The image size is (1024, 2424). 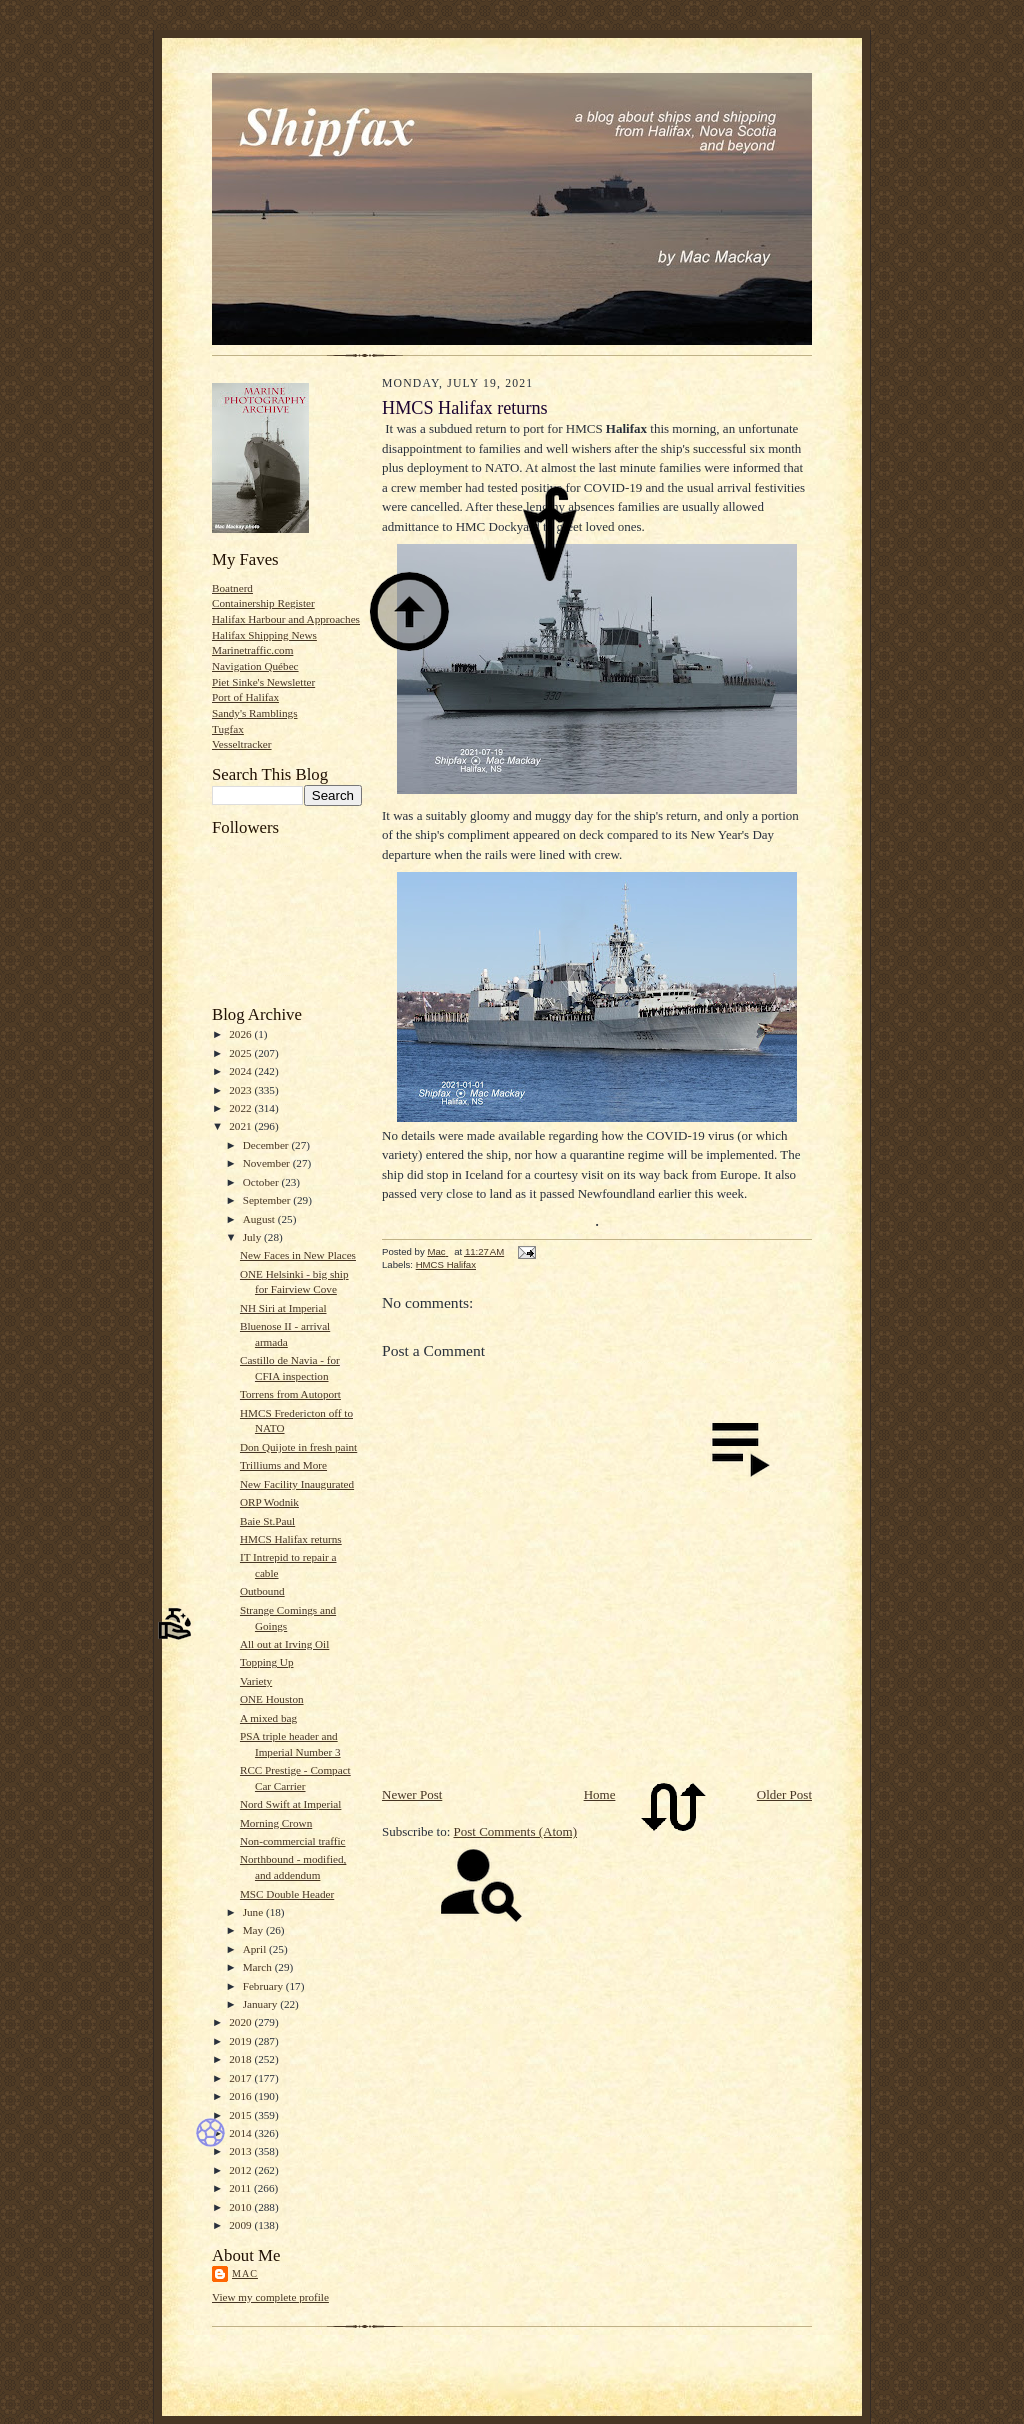 What do you see at coordinates (210, 2132) in the screenshot?
I see `access sports or football content` at bounding box center [210, 2132].